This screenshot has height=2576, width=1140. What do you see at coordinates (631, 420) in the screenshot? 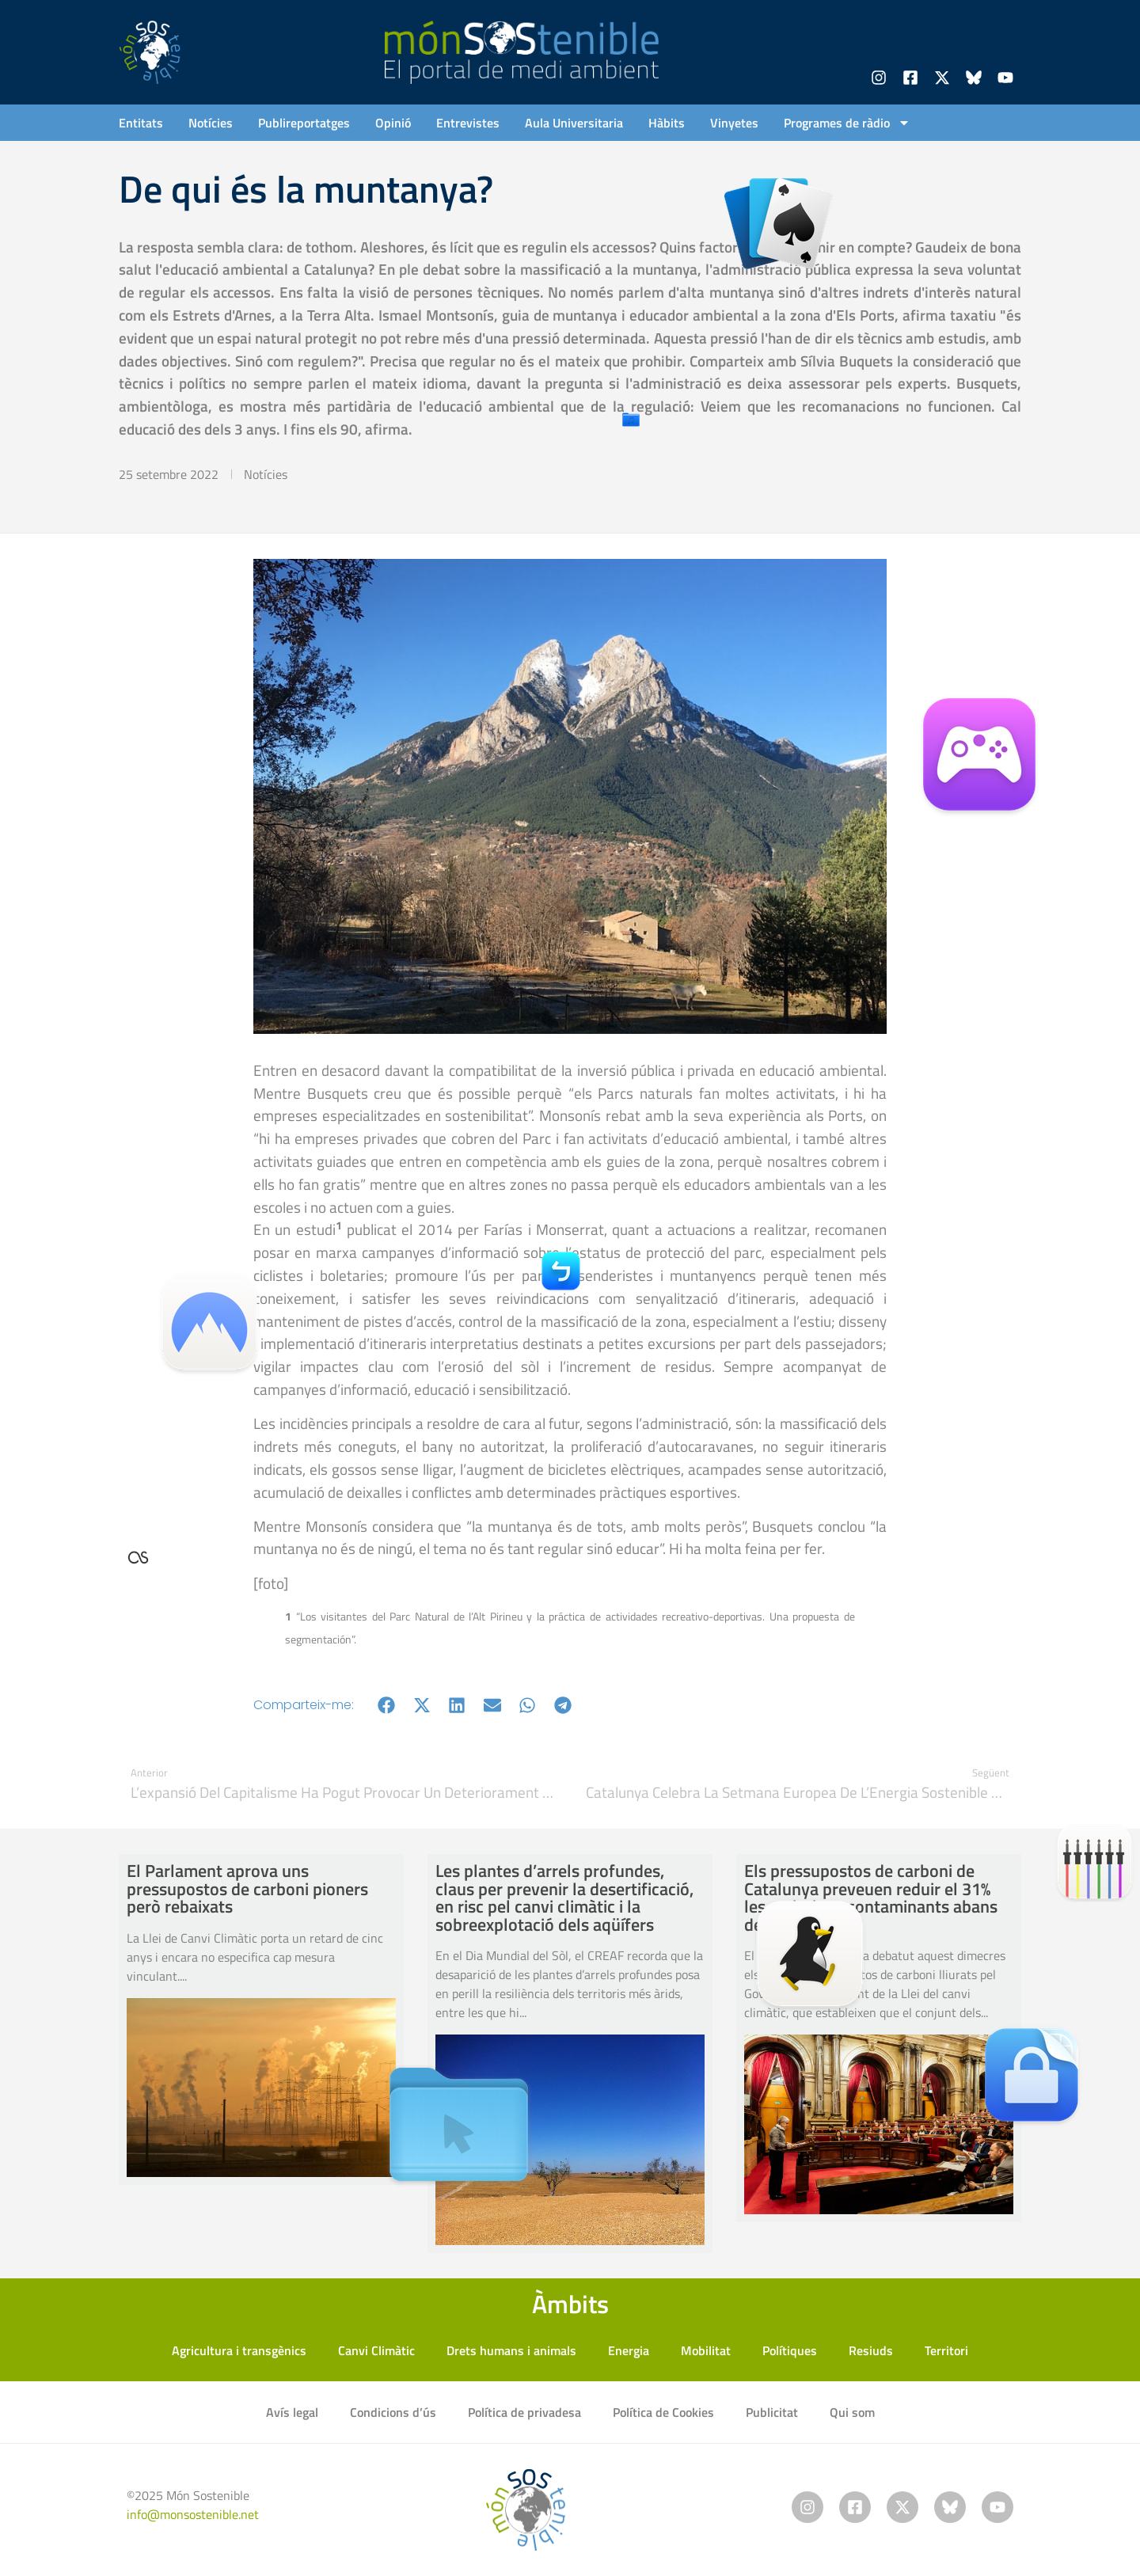
I see `open your music files folder` at bounding box center [631, 420].